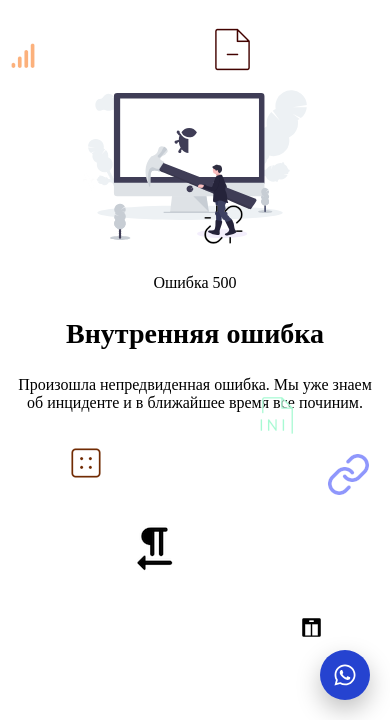 The height and width of the screenshot is (720, 390). I want to click on indicates strong cellular network signal, so click(27, 54).